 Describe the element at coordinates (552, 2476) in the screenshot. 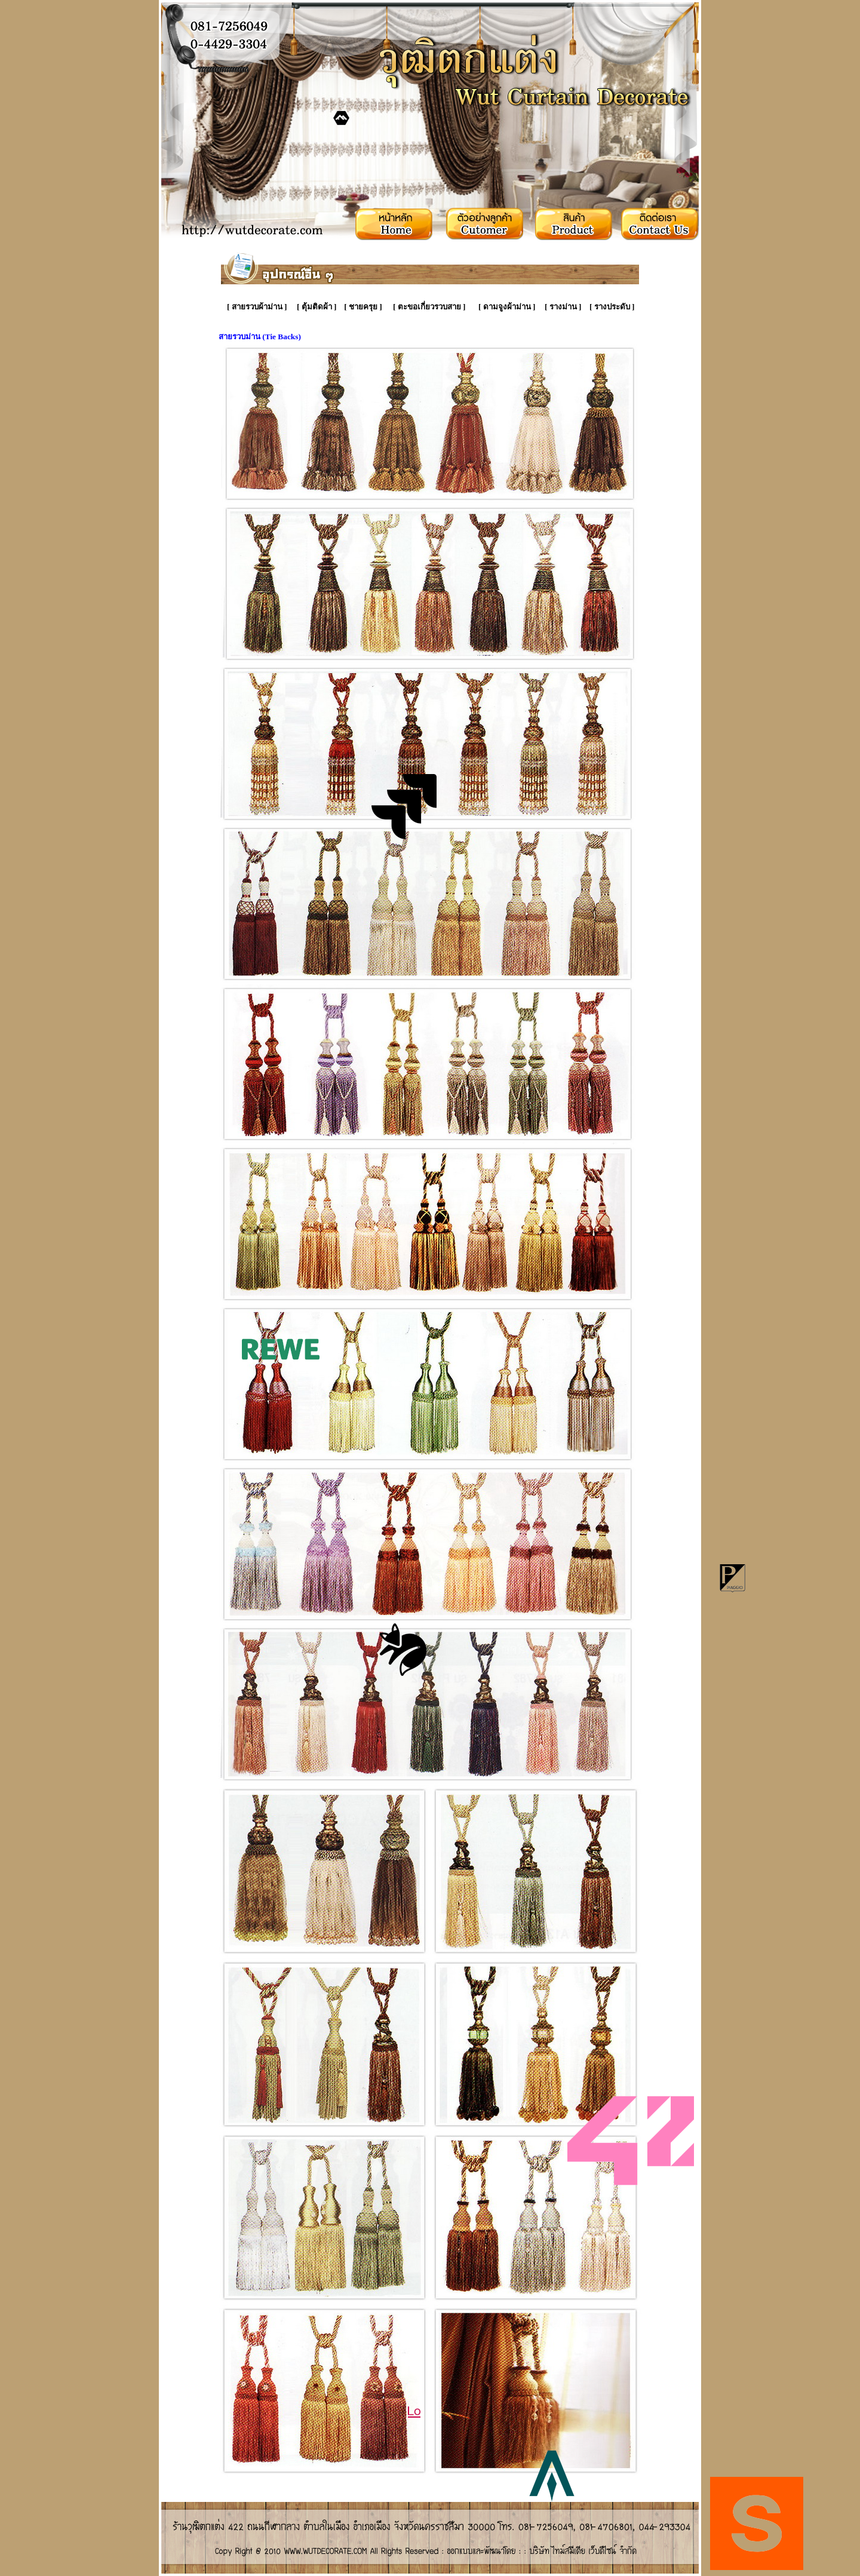

I see `open alacritty terminal emulator` at that location.